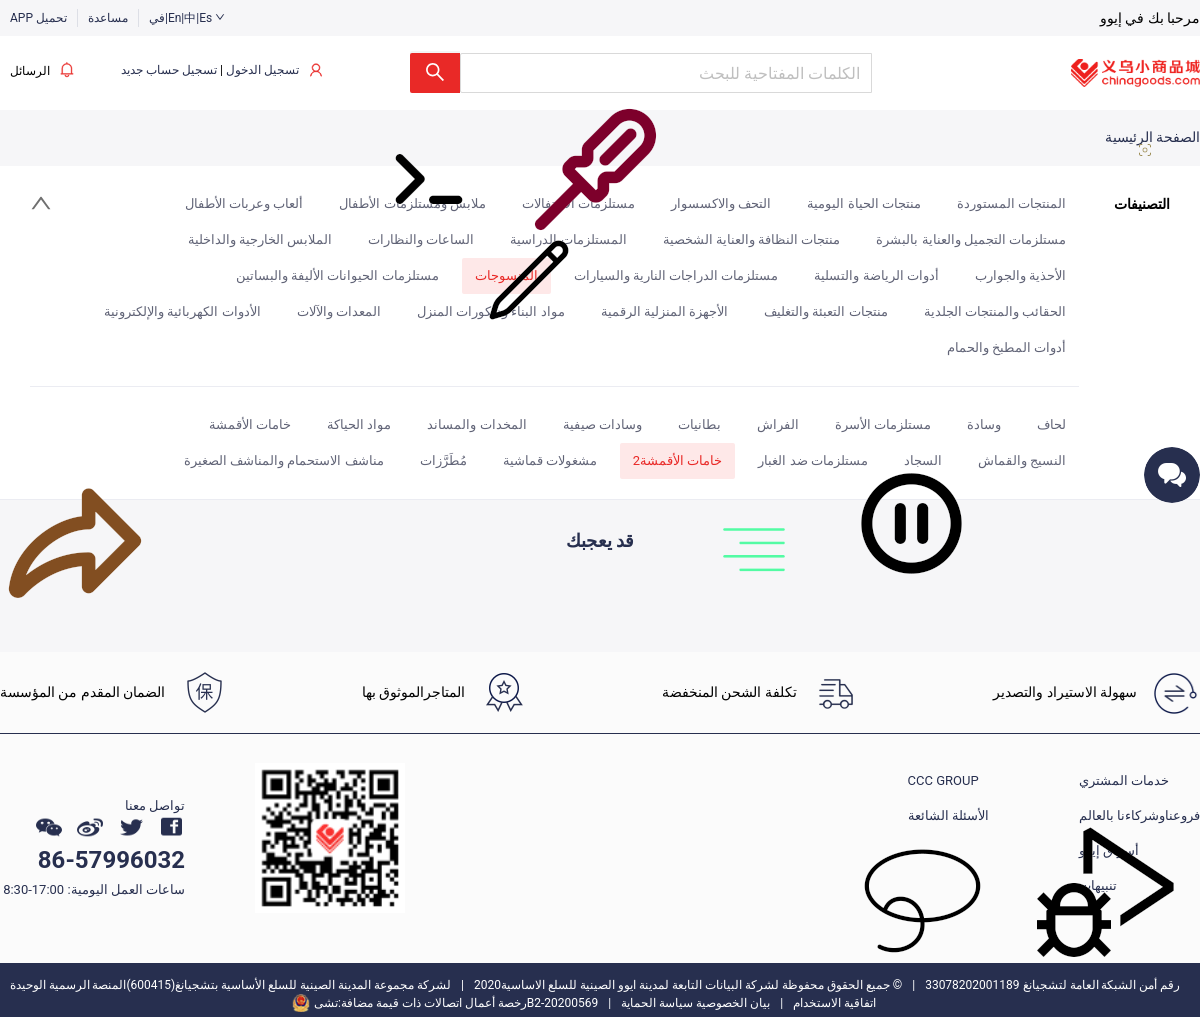  What do you see at coordinates (429, 179) in the screenshot?
I see `open command line or terminal` at bounding box center [429, 179].